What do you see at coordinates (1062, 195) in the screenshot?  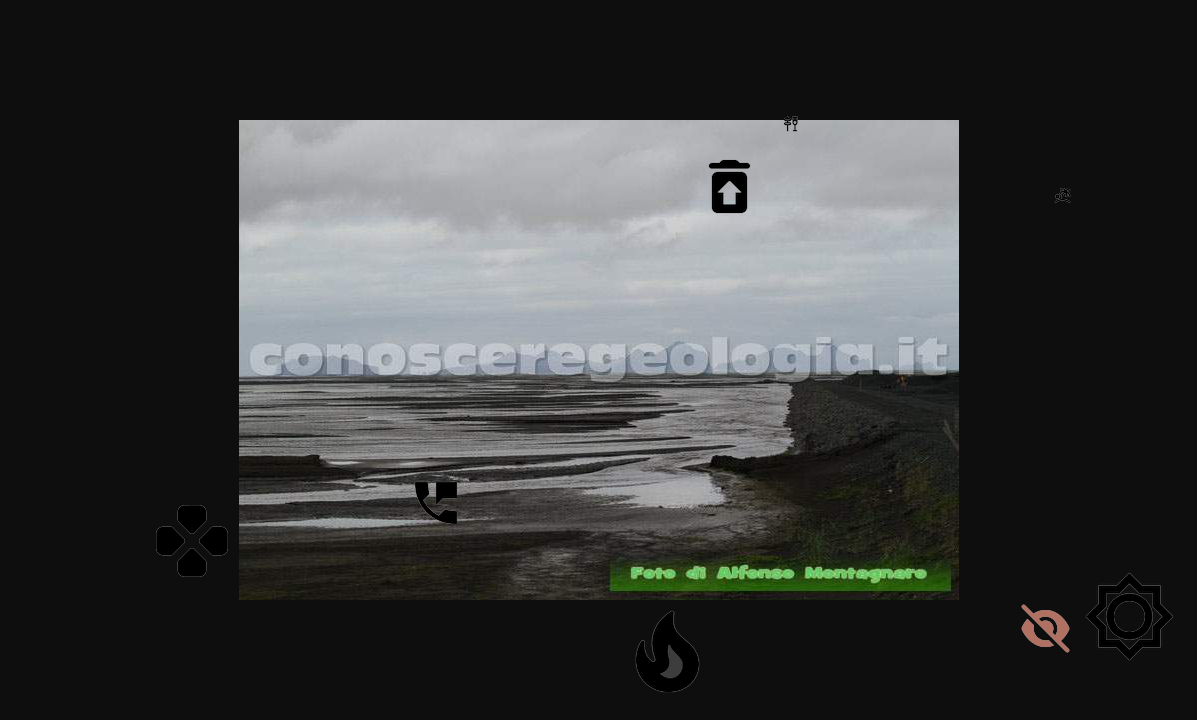 I see `indicates vacation or travel mode` at bounding box center [1062, 195].